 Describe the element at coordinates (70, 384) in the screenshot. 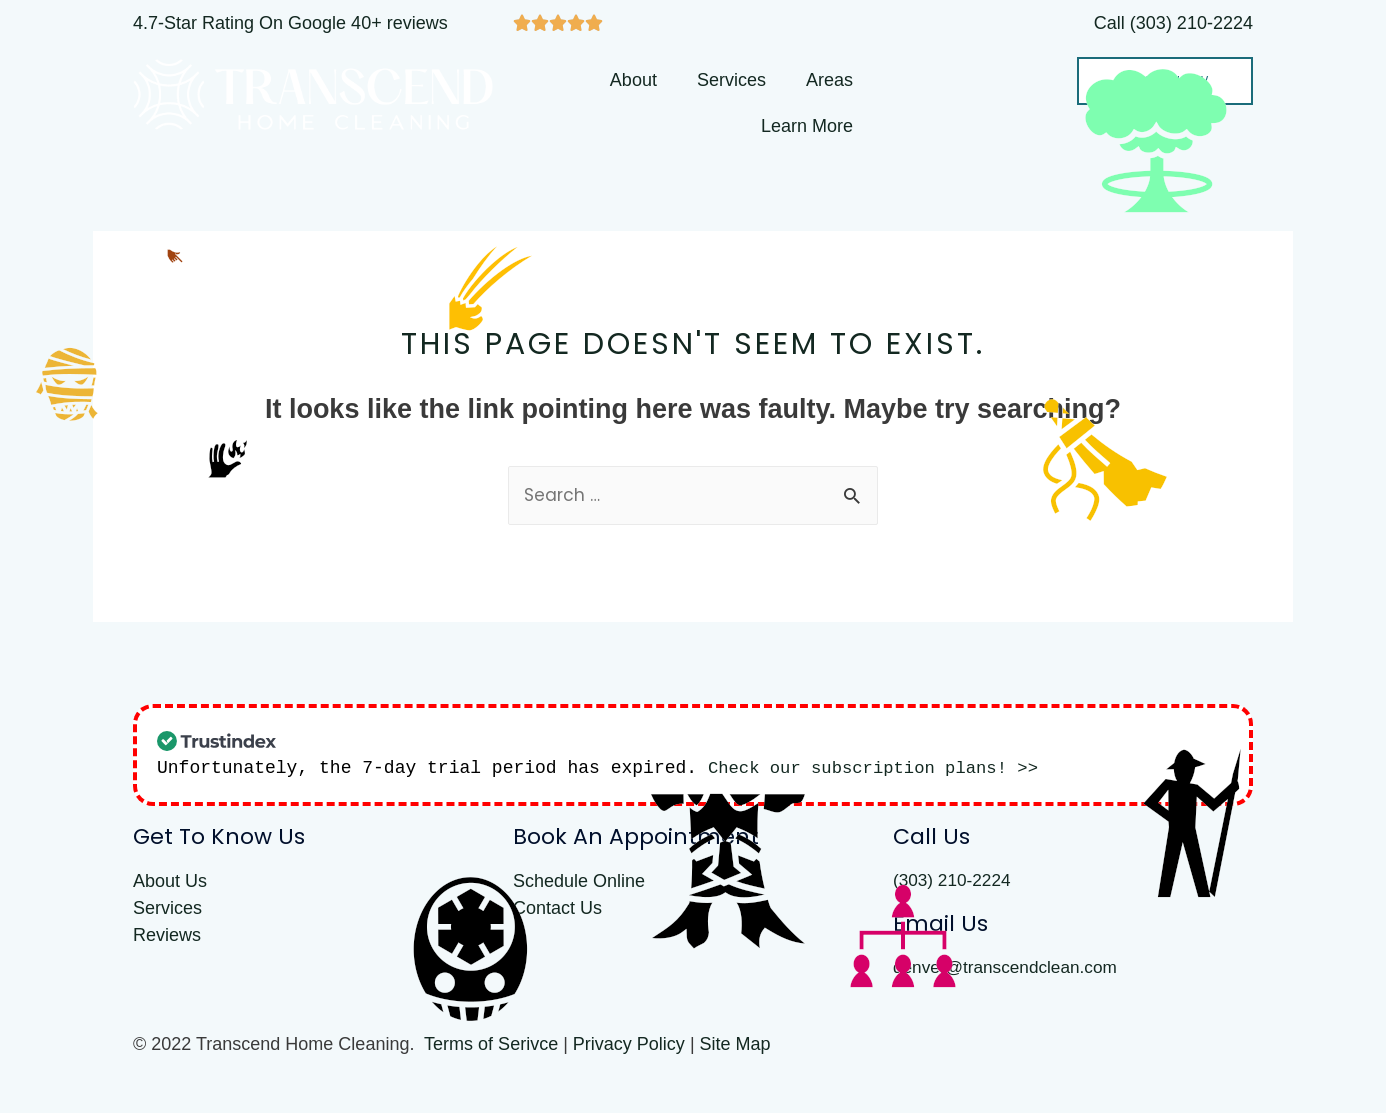

I see `select mummy character or avatar` at that location.